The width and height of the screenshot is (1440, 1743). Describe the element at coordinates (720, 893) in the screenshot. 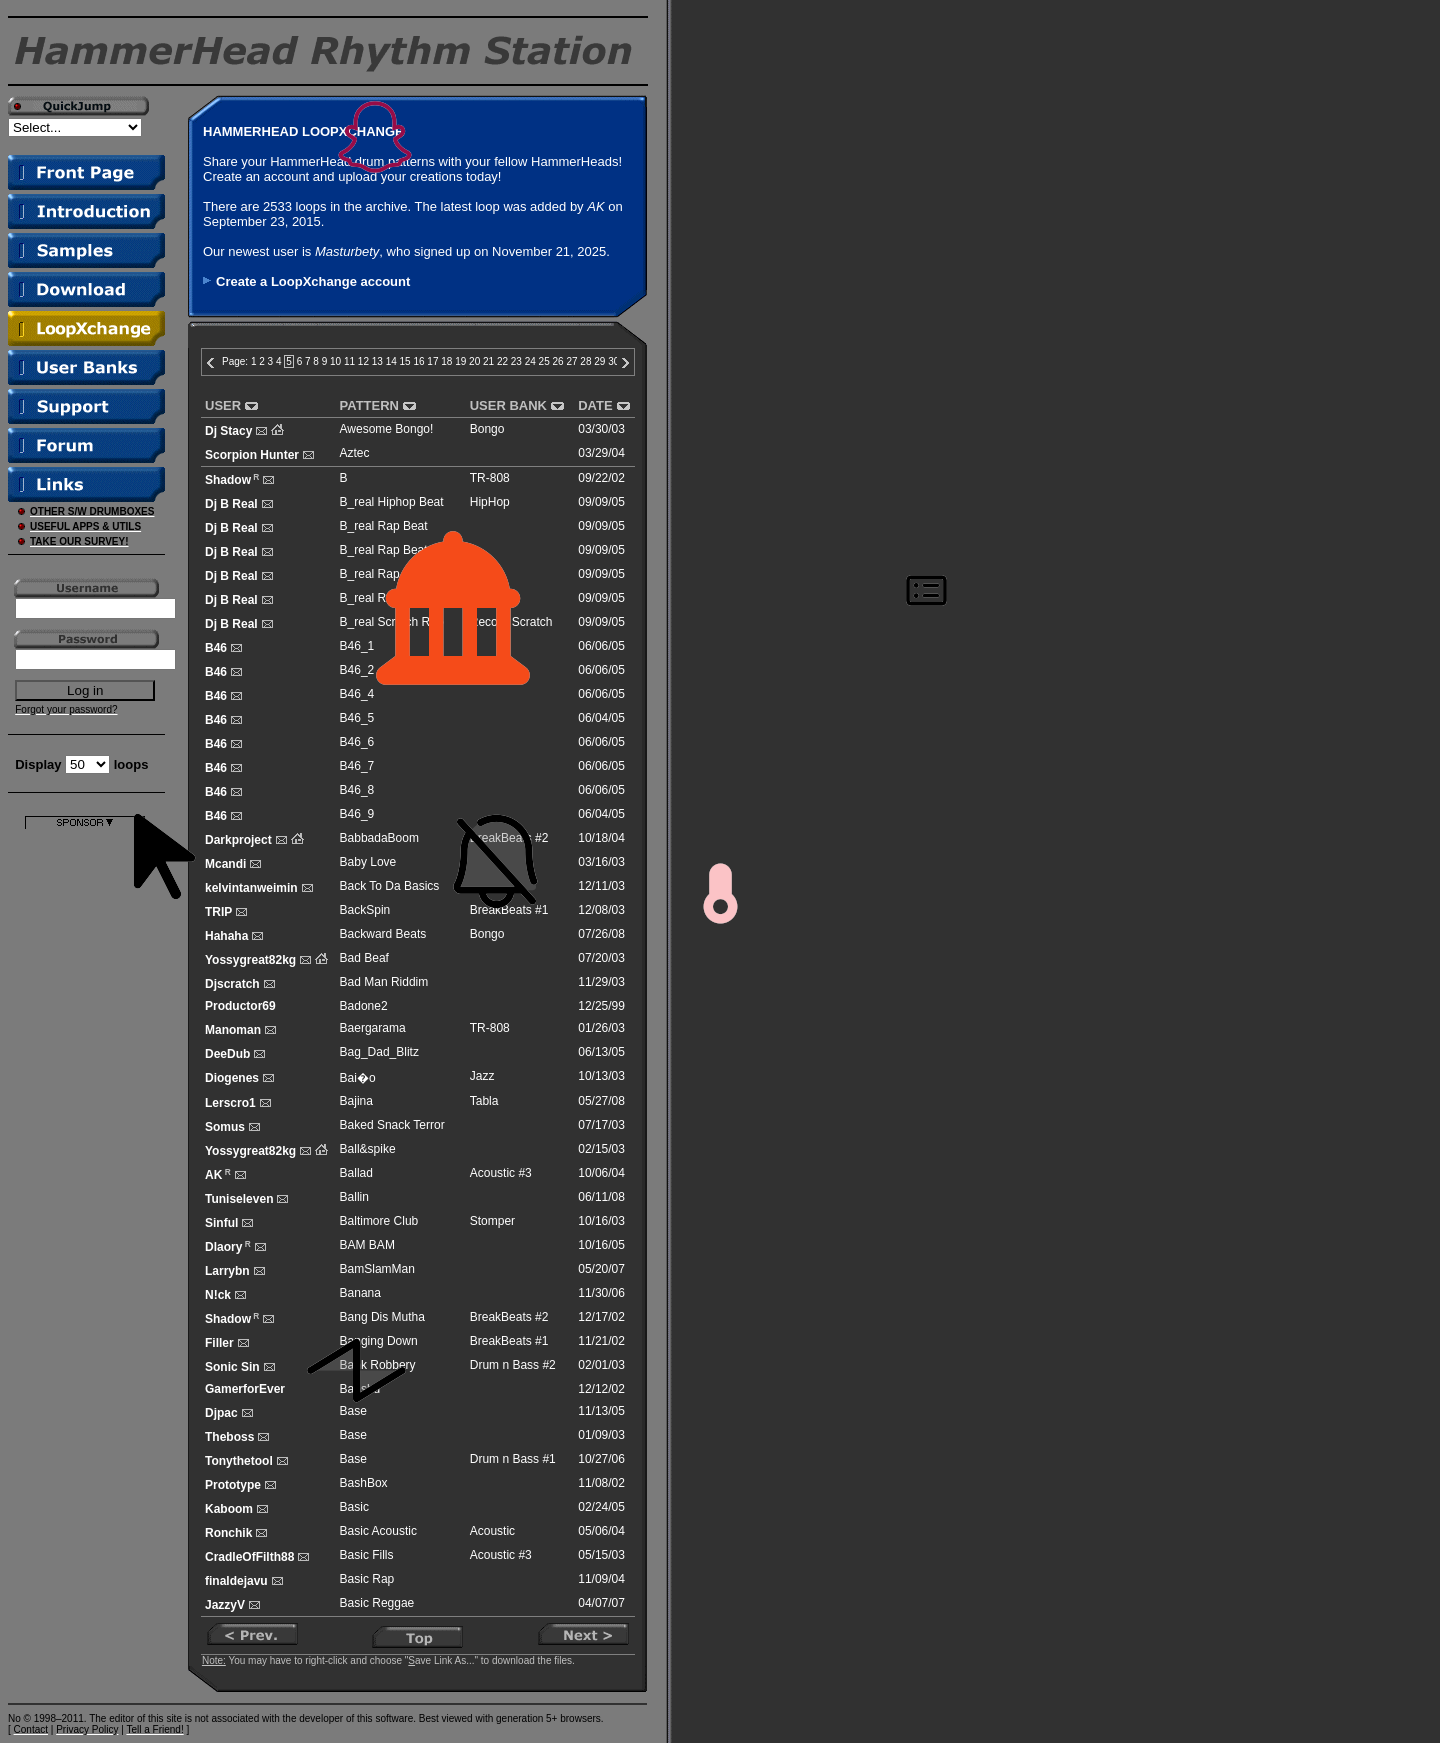

I see `indicates lowest temperature or cold setting` at that location.